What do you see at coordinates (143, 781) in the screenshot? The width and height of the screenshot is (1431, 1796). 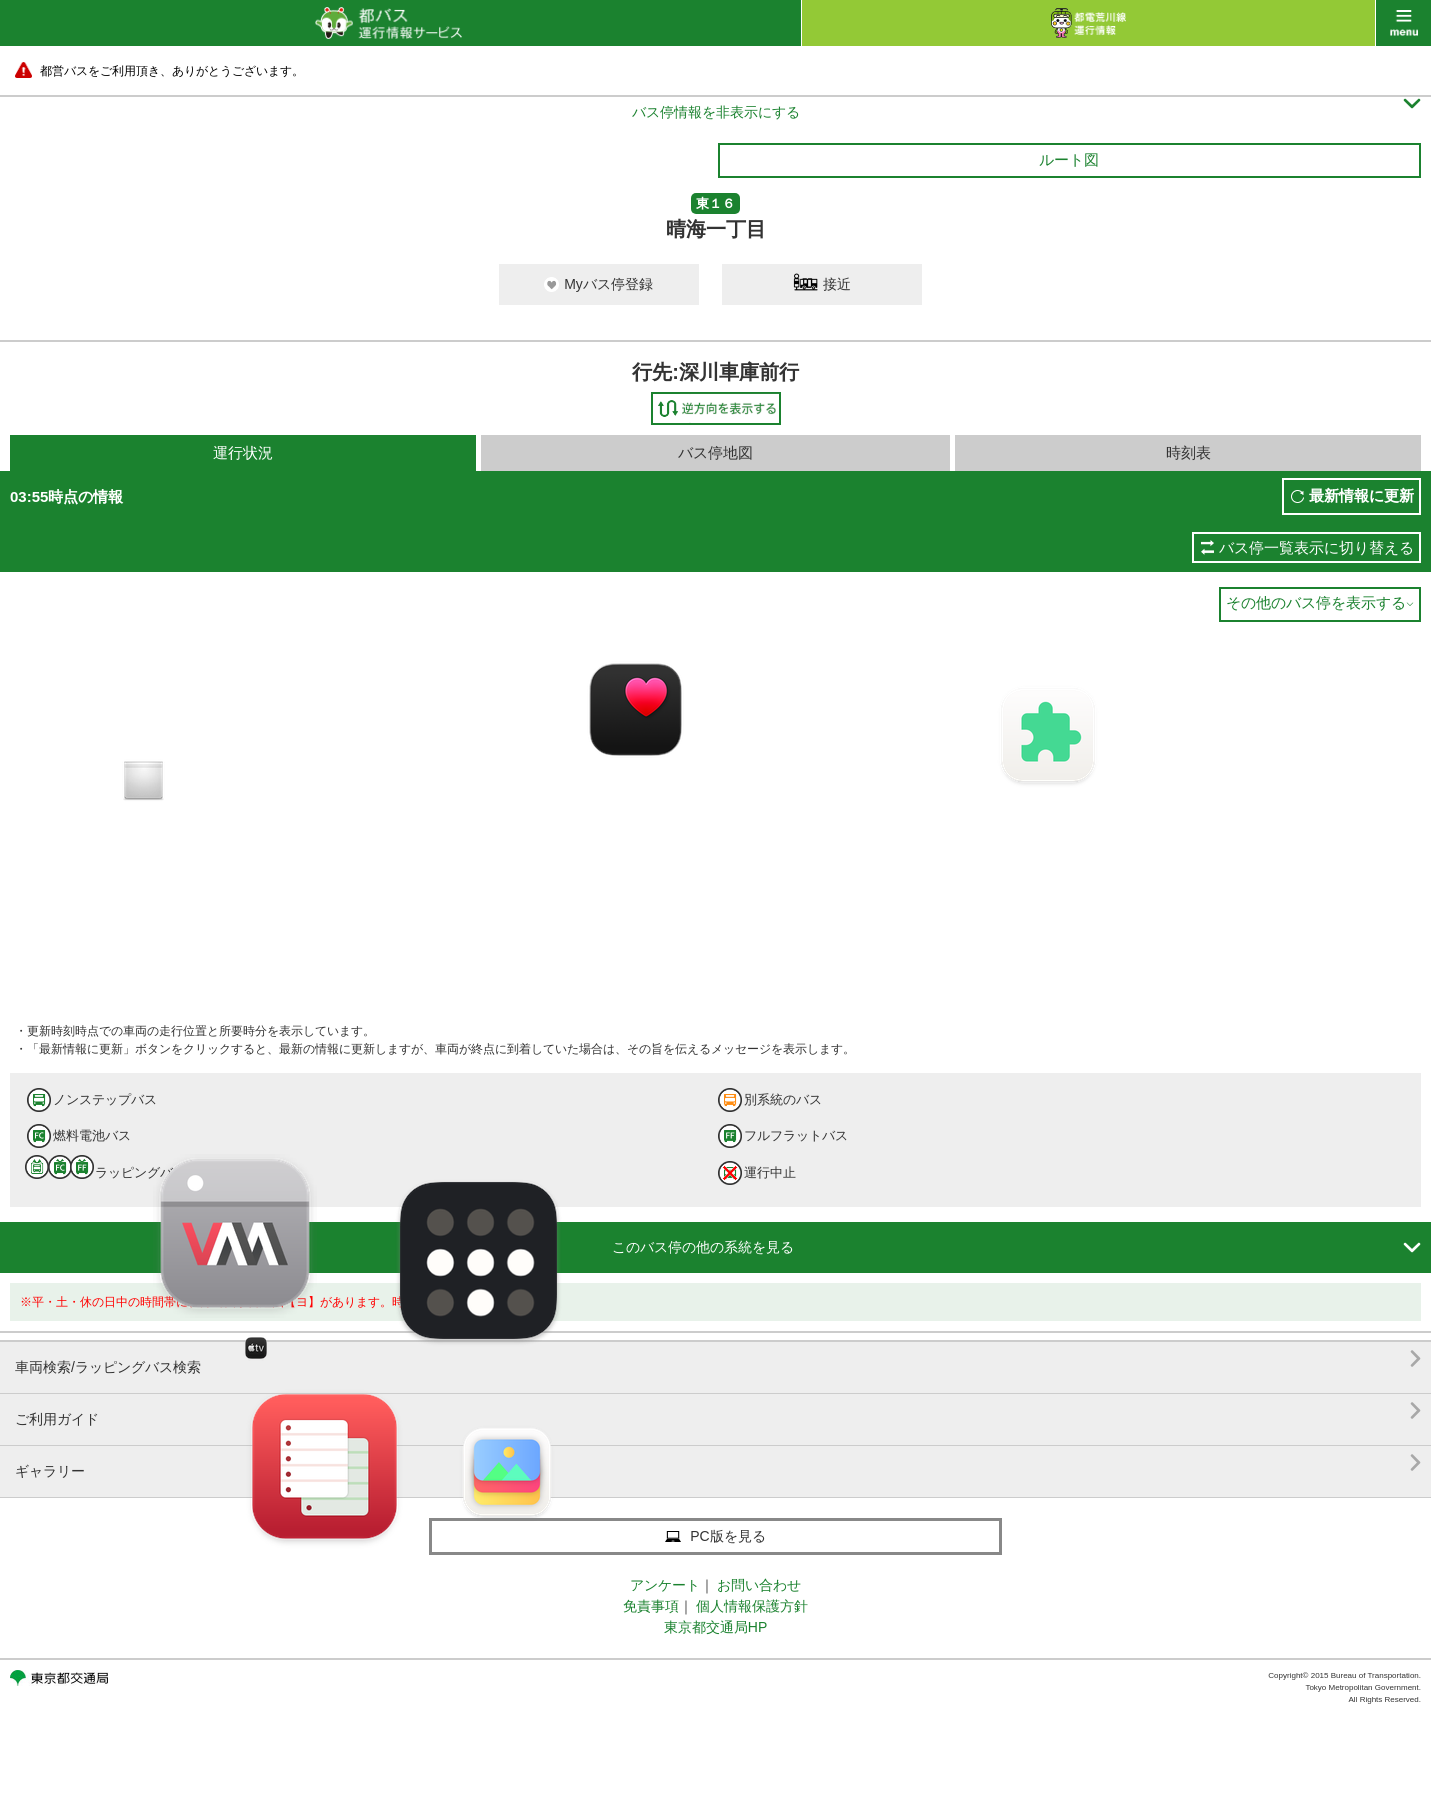 I see `magic trackpad connected via bluetooth` at bounding box center [143, 781].